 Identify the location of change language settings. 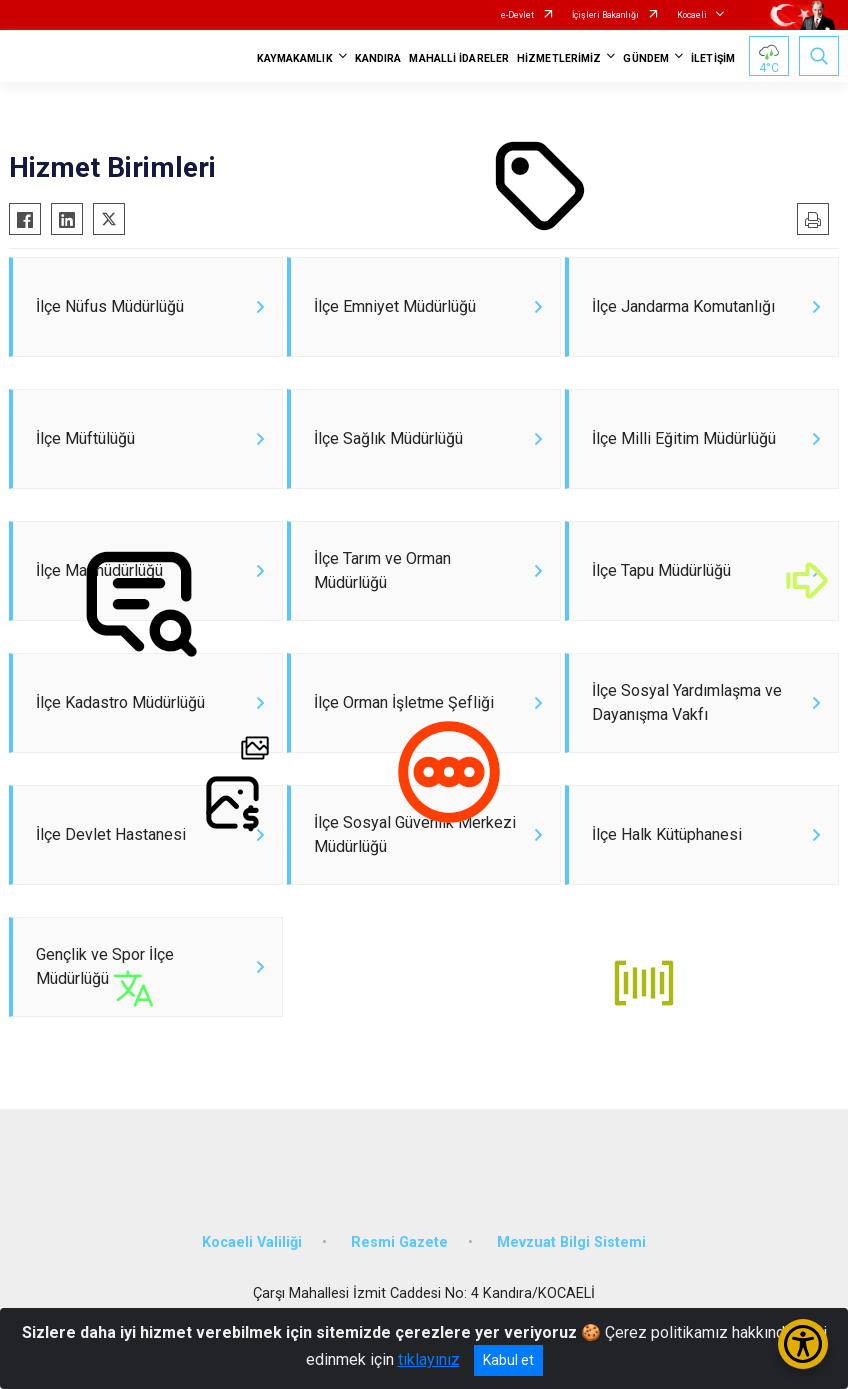
(133, 988).